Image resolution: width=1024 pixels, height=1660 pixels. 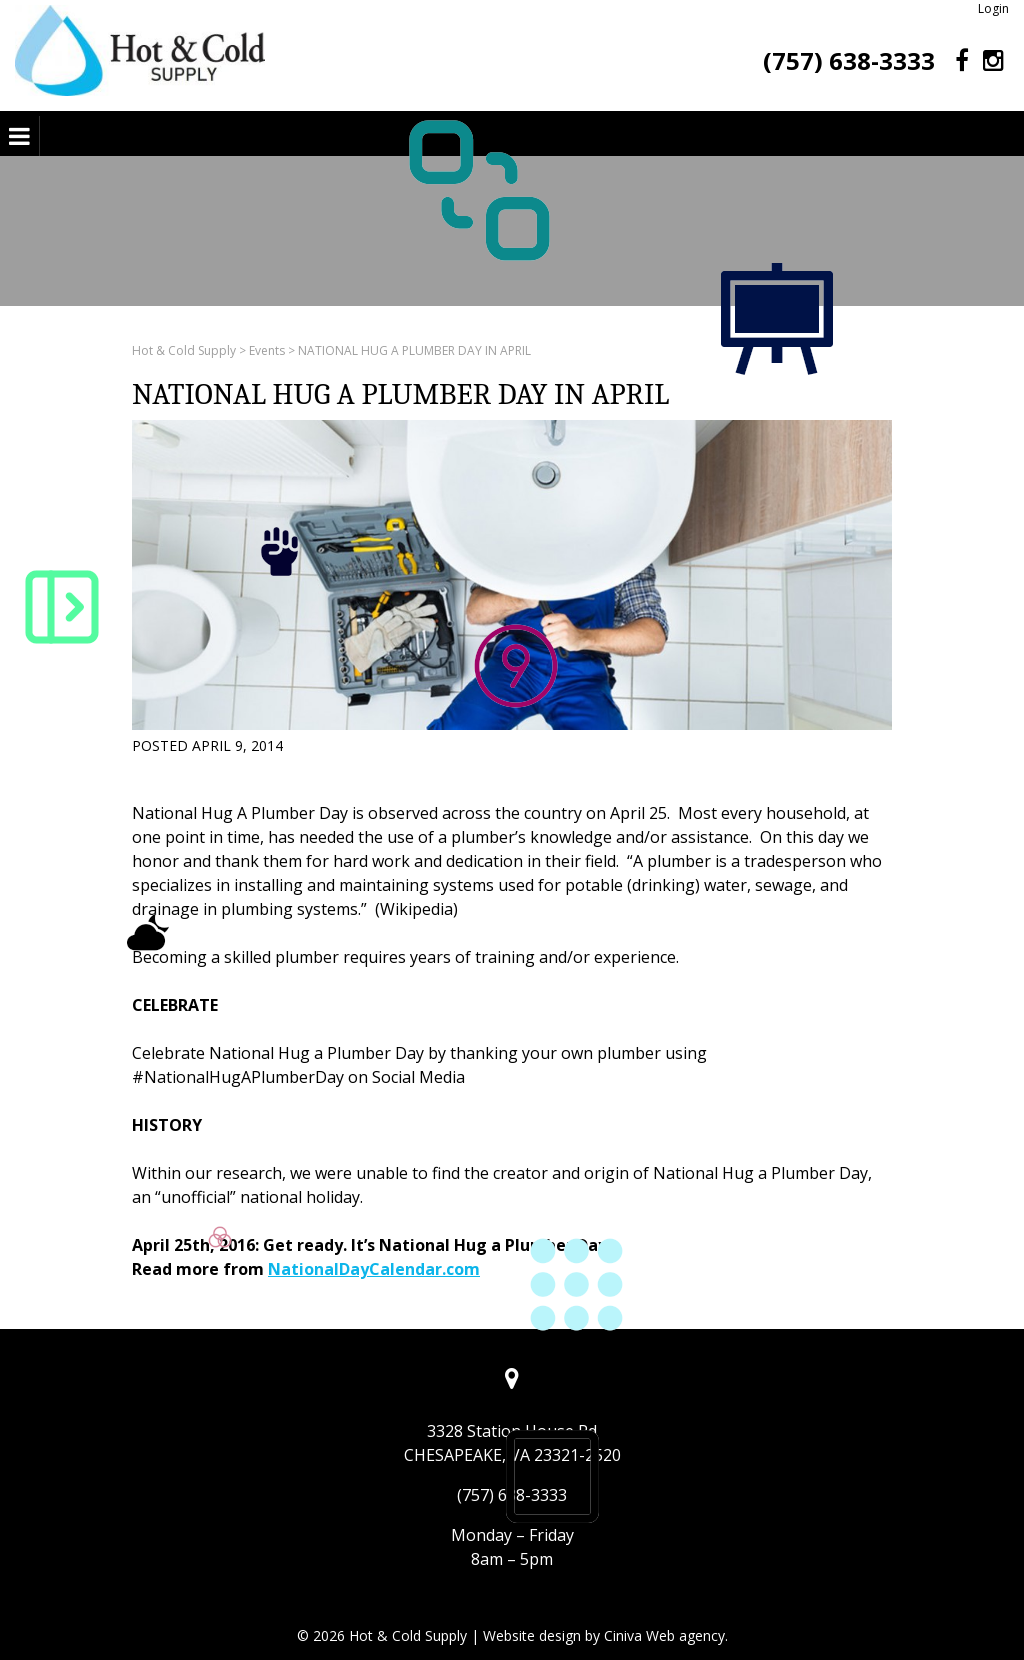 What do you see at coordinates (516, 666) in the screenshot?
I see `indicates nine items or notifications` at bounding box center [516, 666].